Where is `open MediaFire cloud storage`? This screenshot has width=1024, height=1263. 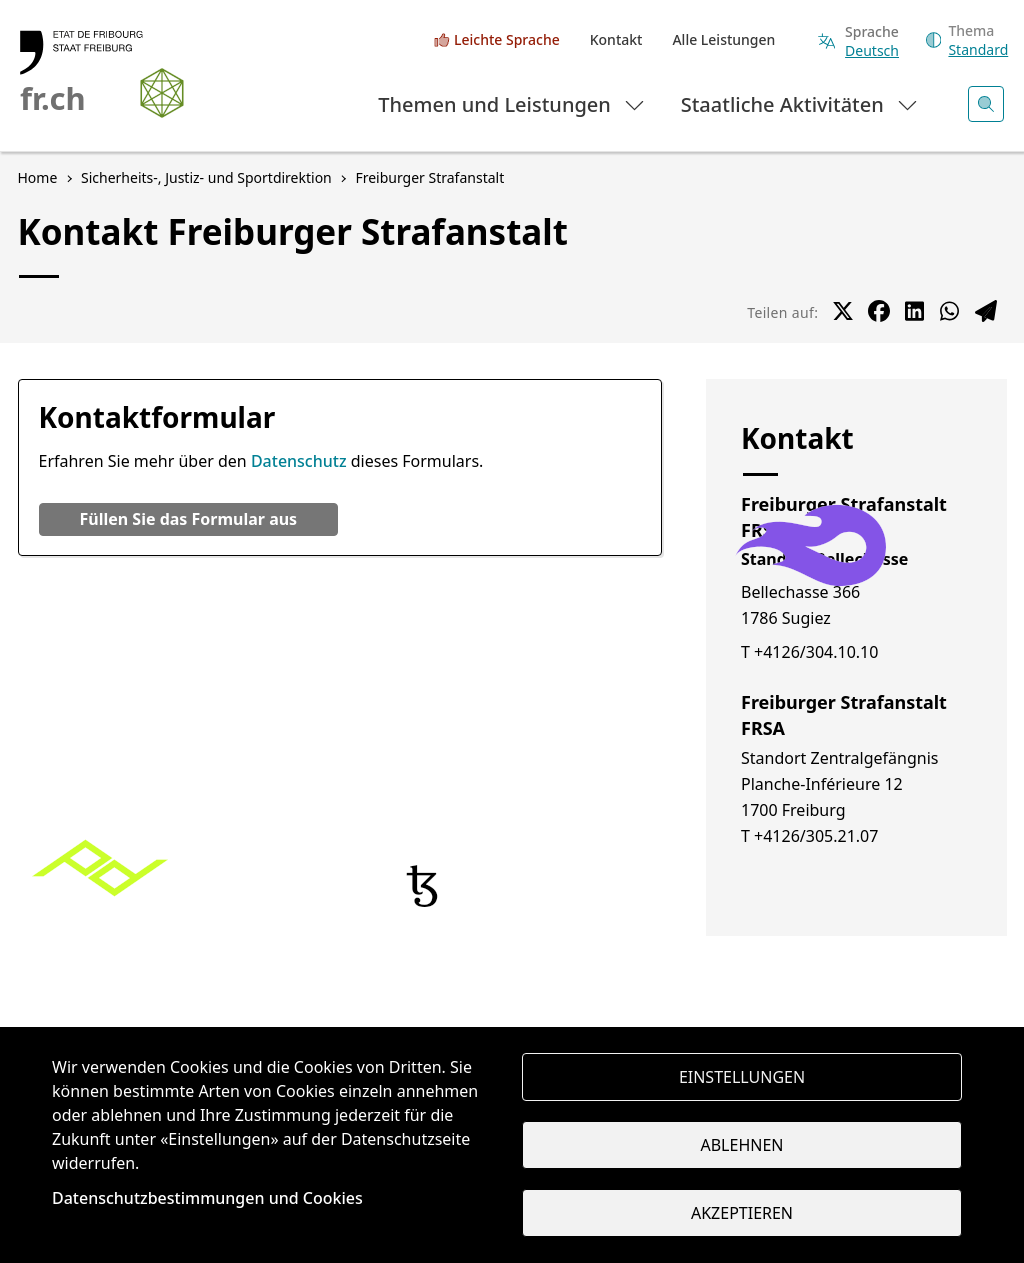 open MediaFire cloud storage is located at coordinates (810, 545).